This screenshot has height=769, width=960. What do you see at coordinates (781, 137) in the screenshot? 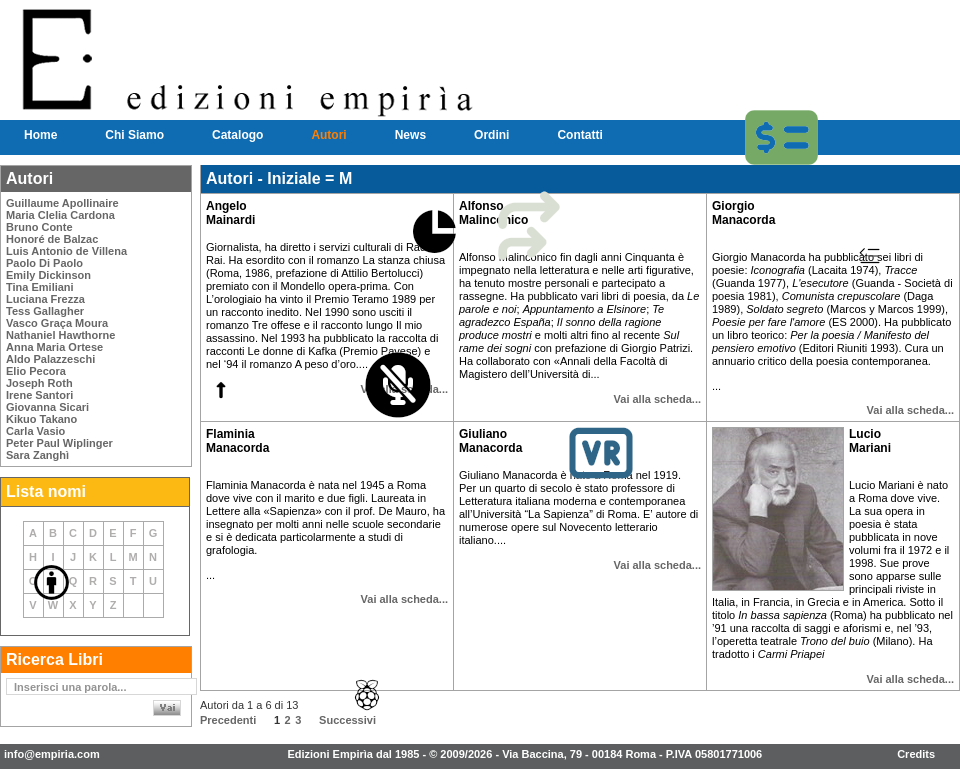
I see `view payment or check details` at bounding box center [781, 137].